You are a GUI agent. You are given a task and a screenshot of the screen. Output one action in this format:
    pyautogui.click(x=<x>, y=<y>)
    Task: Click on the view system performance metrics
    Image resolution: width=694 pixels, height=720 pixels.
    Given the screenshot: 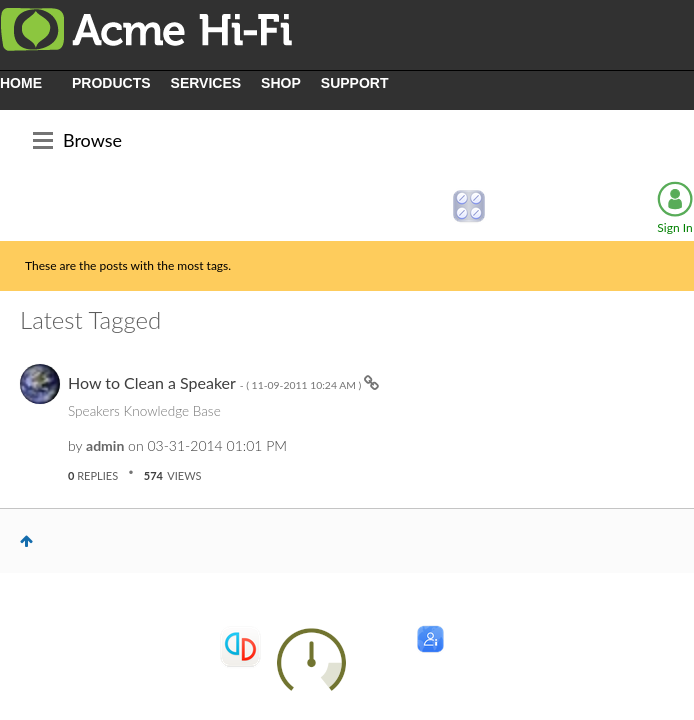 What is the action you would take?
    pyautogui.click(x=311, y=658)
    